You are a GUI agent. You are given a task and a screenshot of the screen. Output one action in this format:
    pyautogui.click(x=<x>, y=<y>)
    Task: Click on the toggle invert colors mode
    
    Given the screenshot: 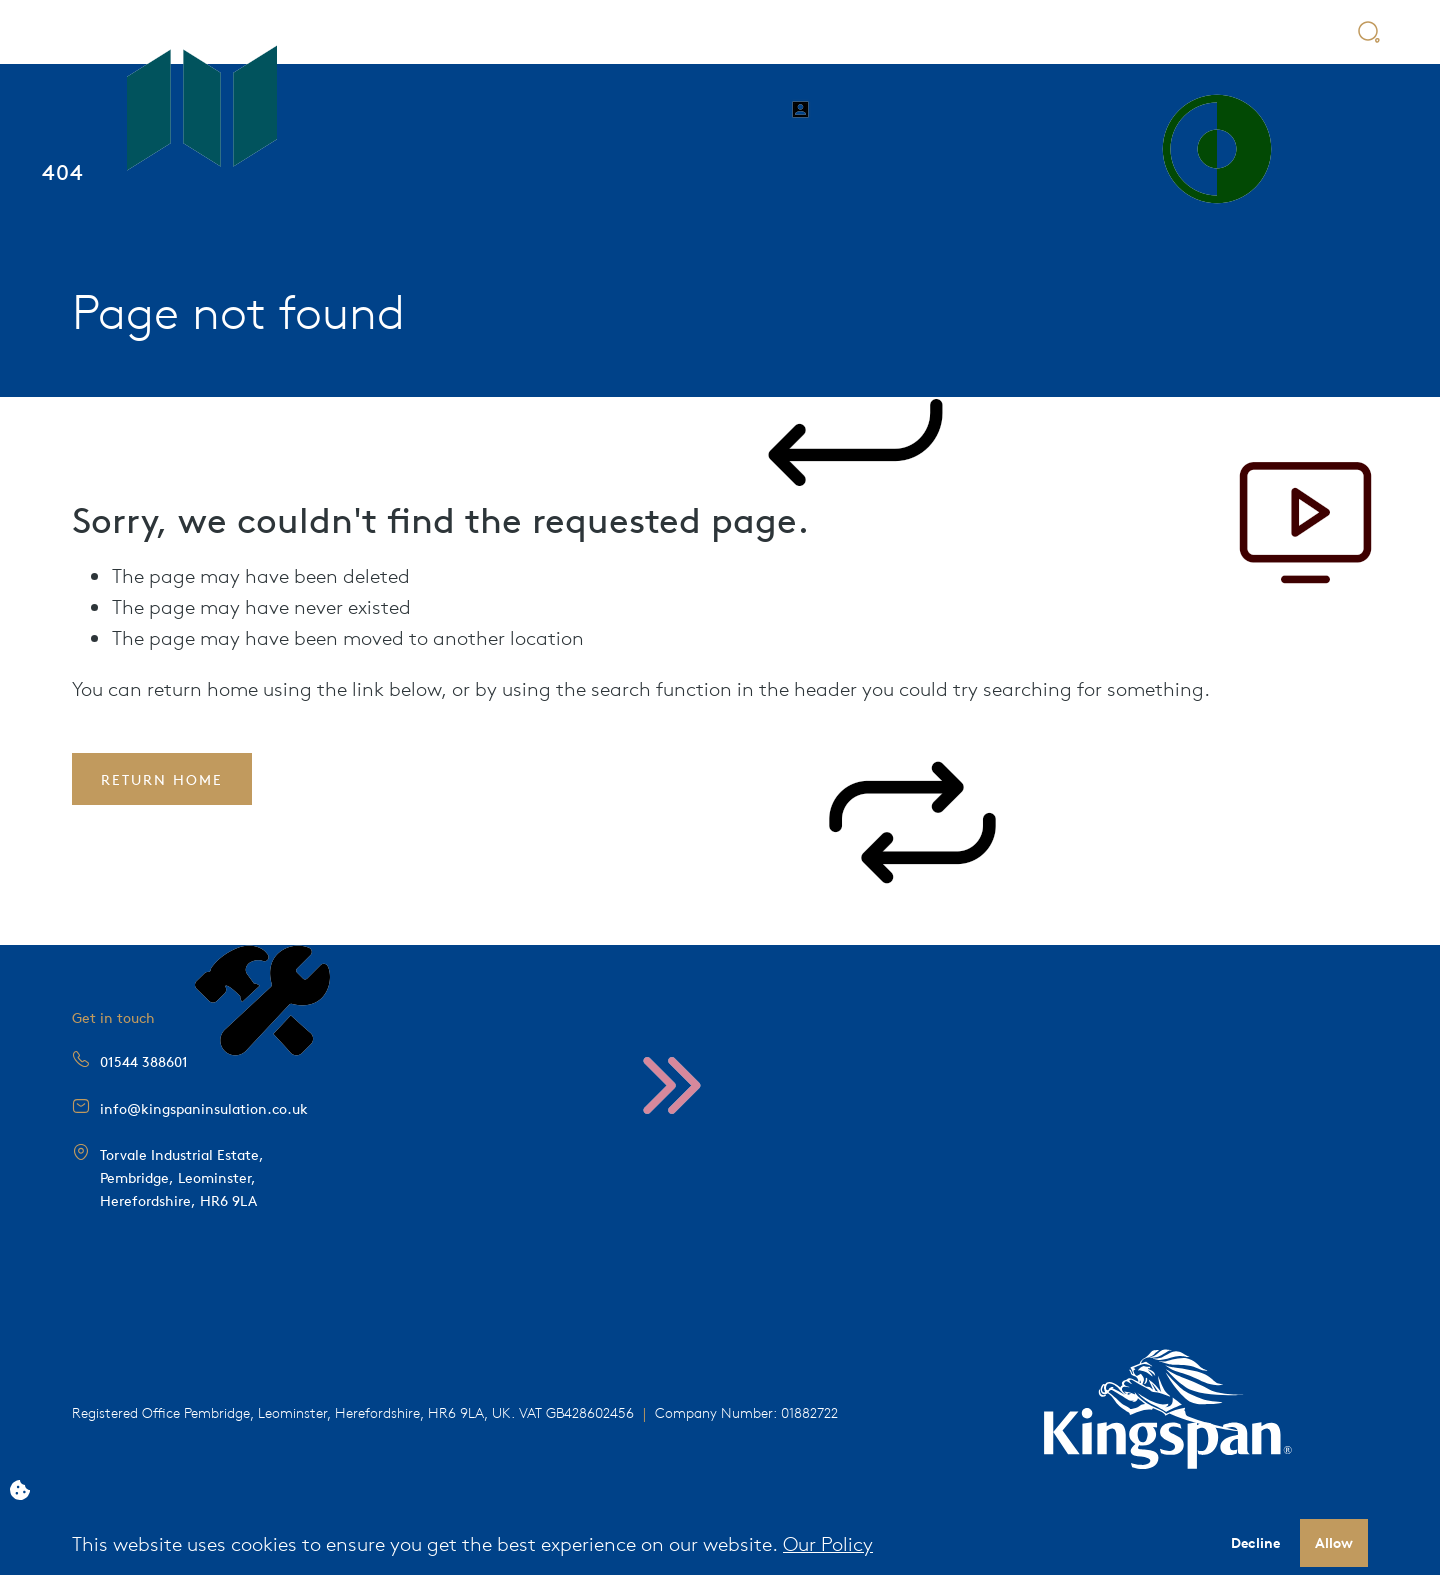 What is the action you would take?
    pyautogui.click(x=1217, y=149)
    